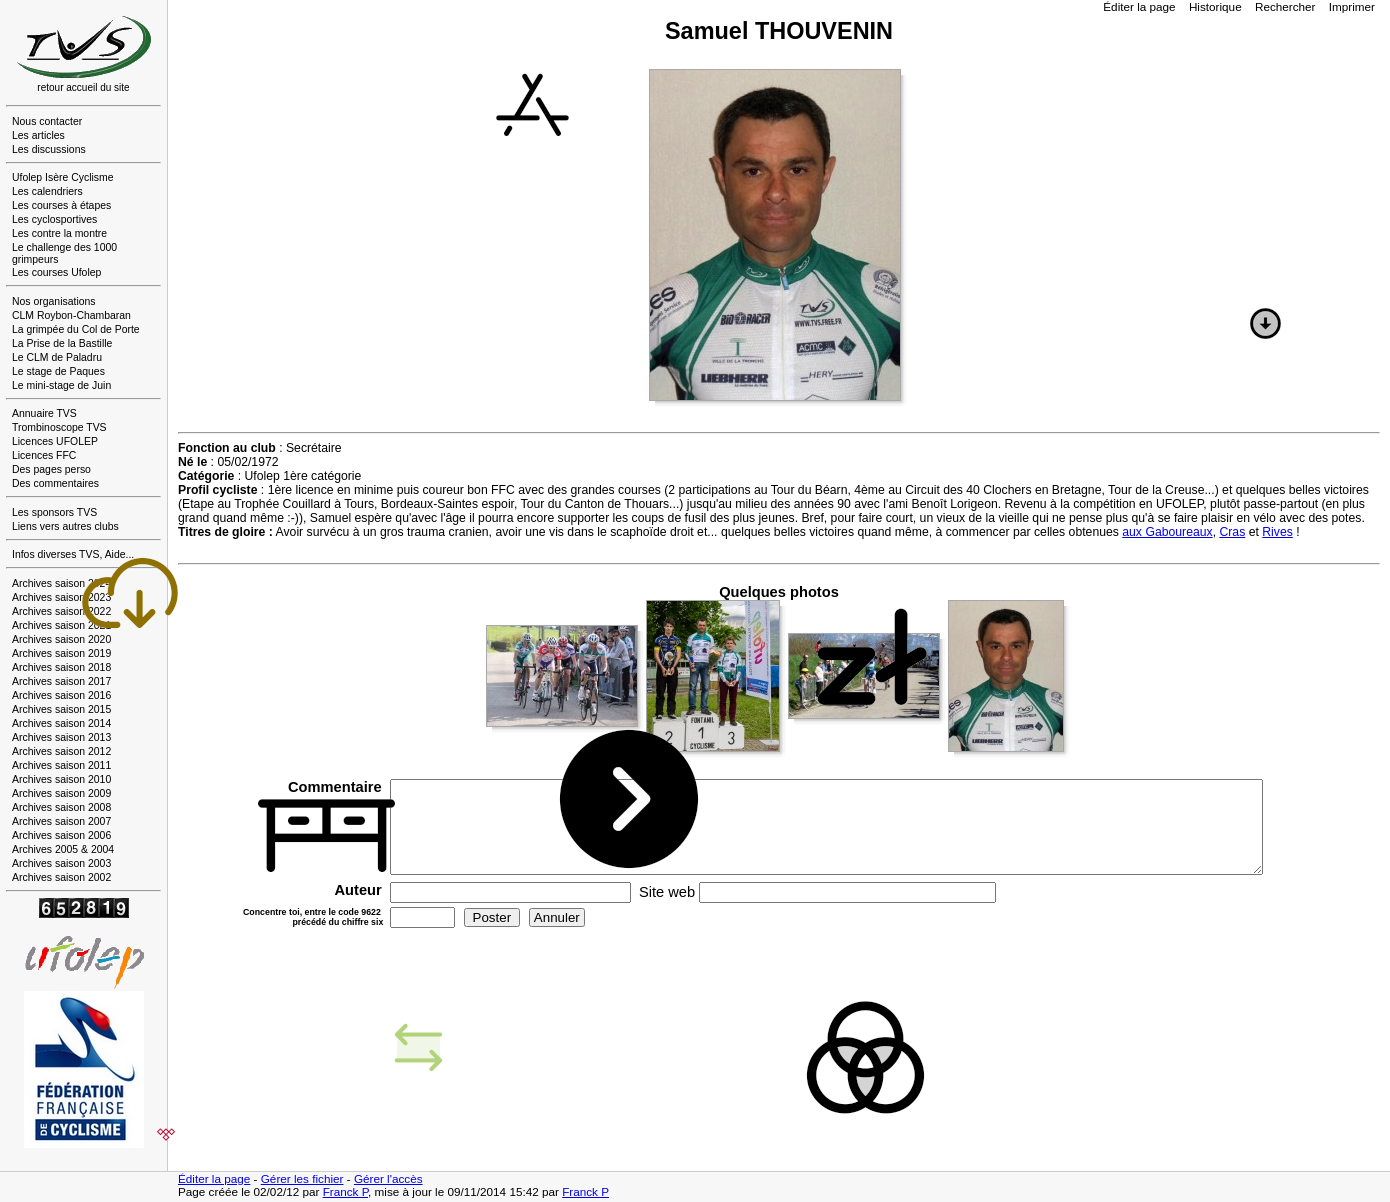 Image resolution: width=1390 pixels, height=1202 pixels. Describe the element at coordinates (166, 1134) in the screenshot. I see `open tidal music streaming app` at that location.